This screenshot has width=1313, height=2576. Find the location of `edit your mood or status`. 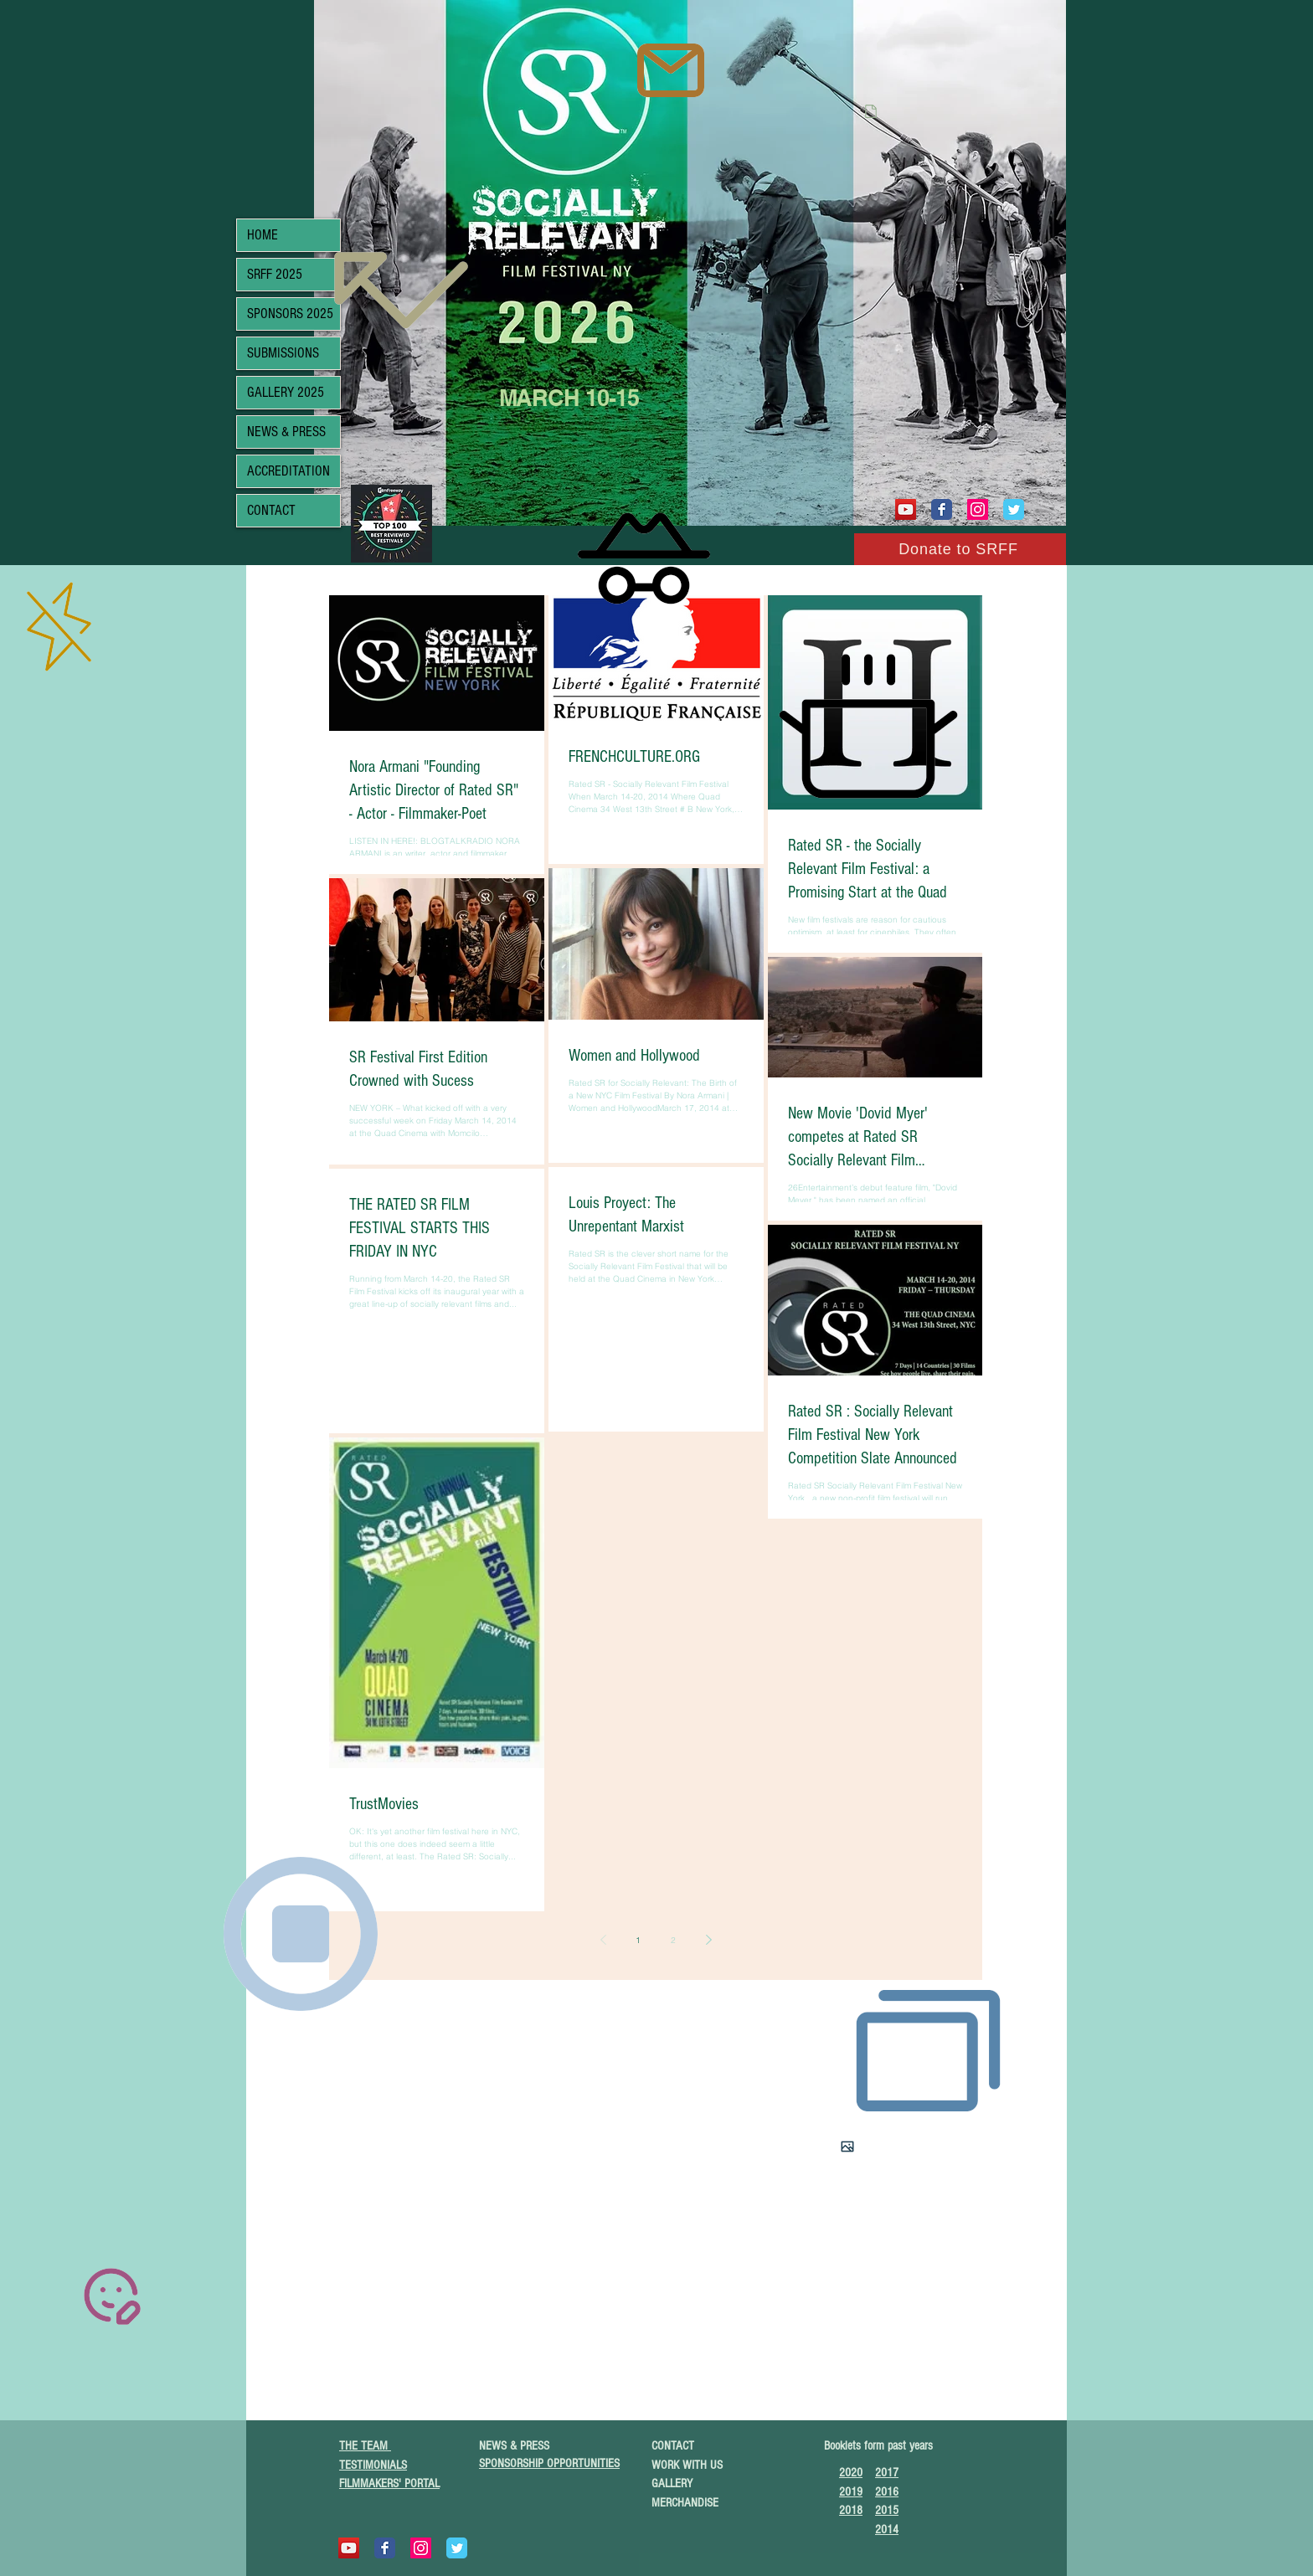

edit your mood or status is located at coordinates (111, 2295).